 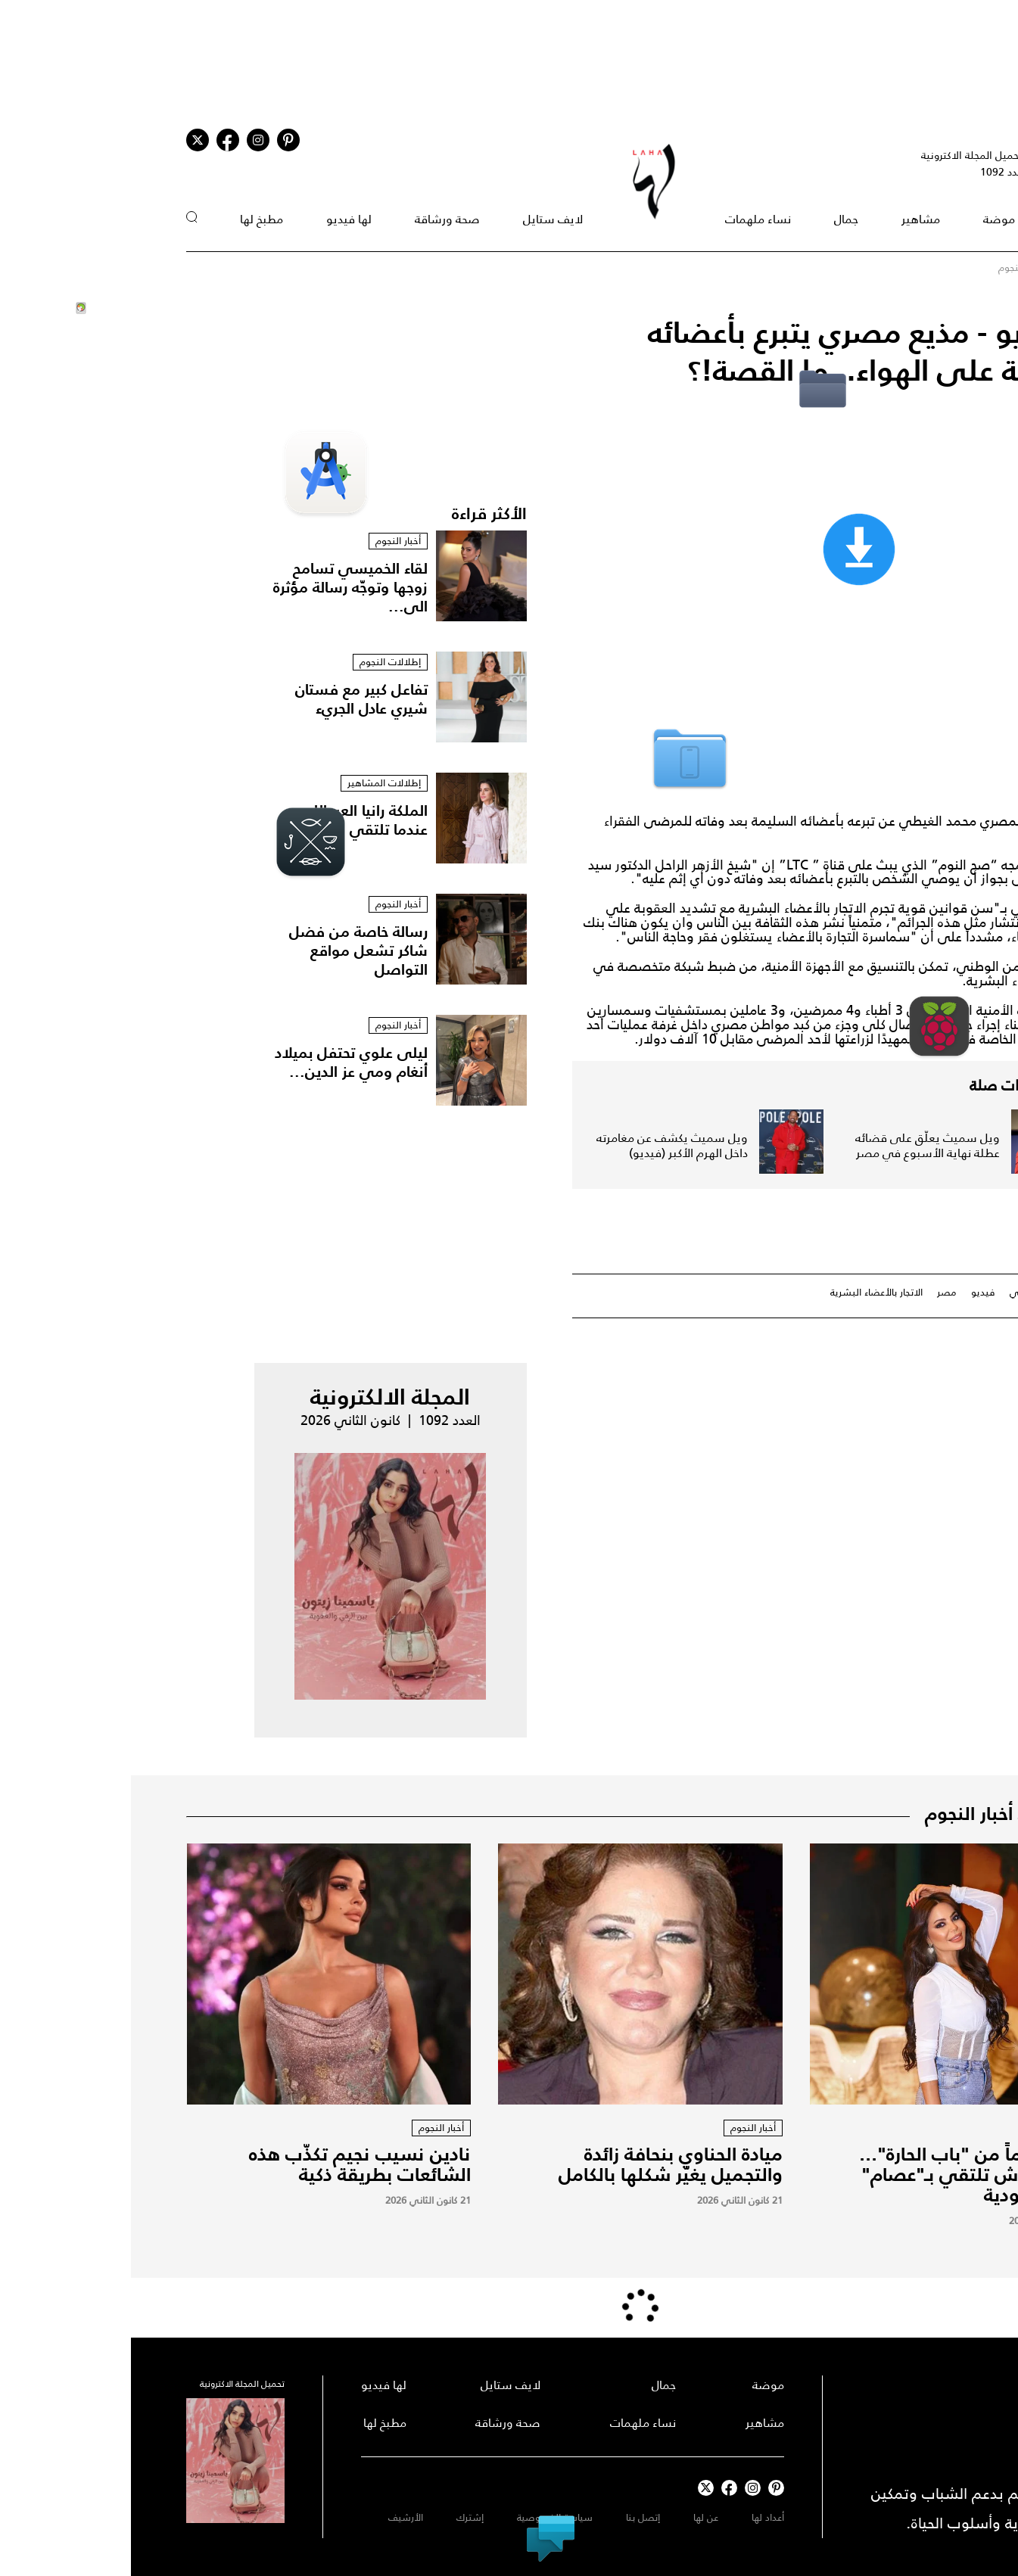 What do you see at coordinates (939, 1026) in the screenshot?
I see `launch raspbian operating system` at bounding box center [939, 1026].